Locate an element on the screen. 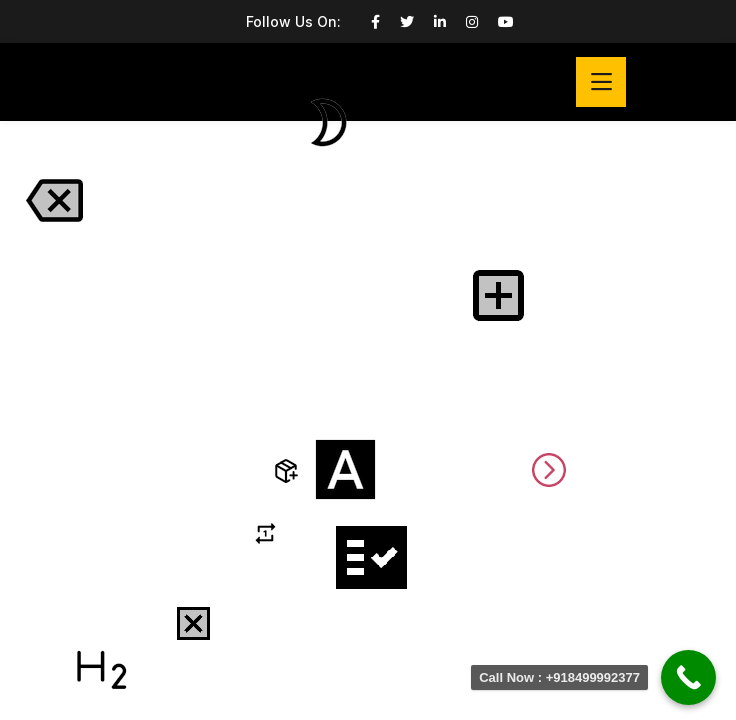  delete the last character entered is located at coordinates (54, 200).